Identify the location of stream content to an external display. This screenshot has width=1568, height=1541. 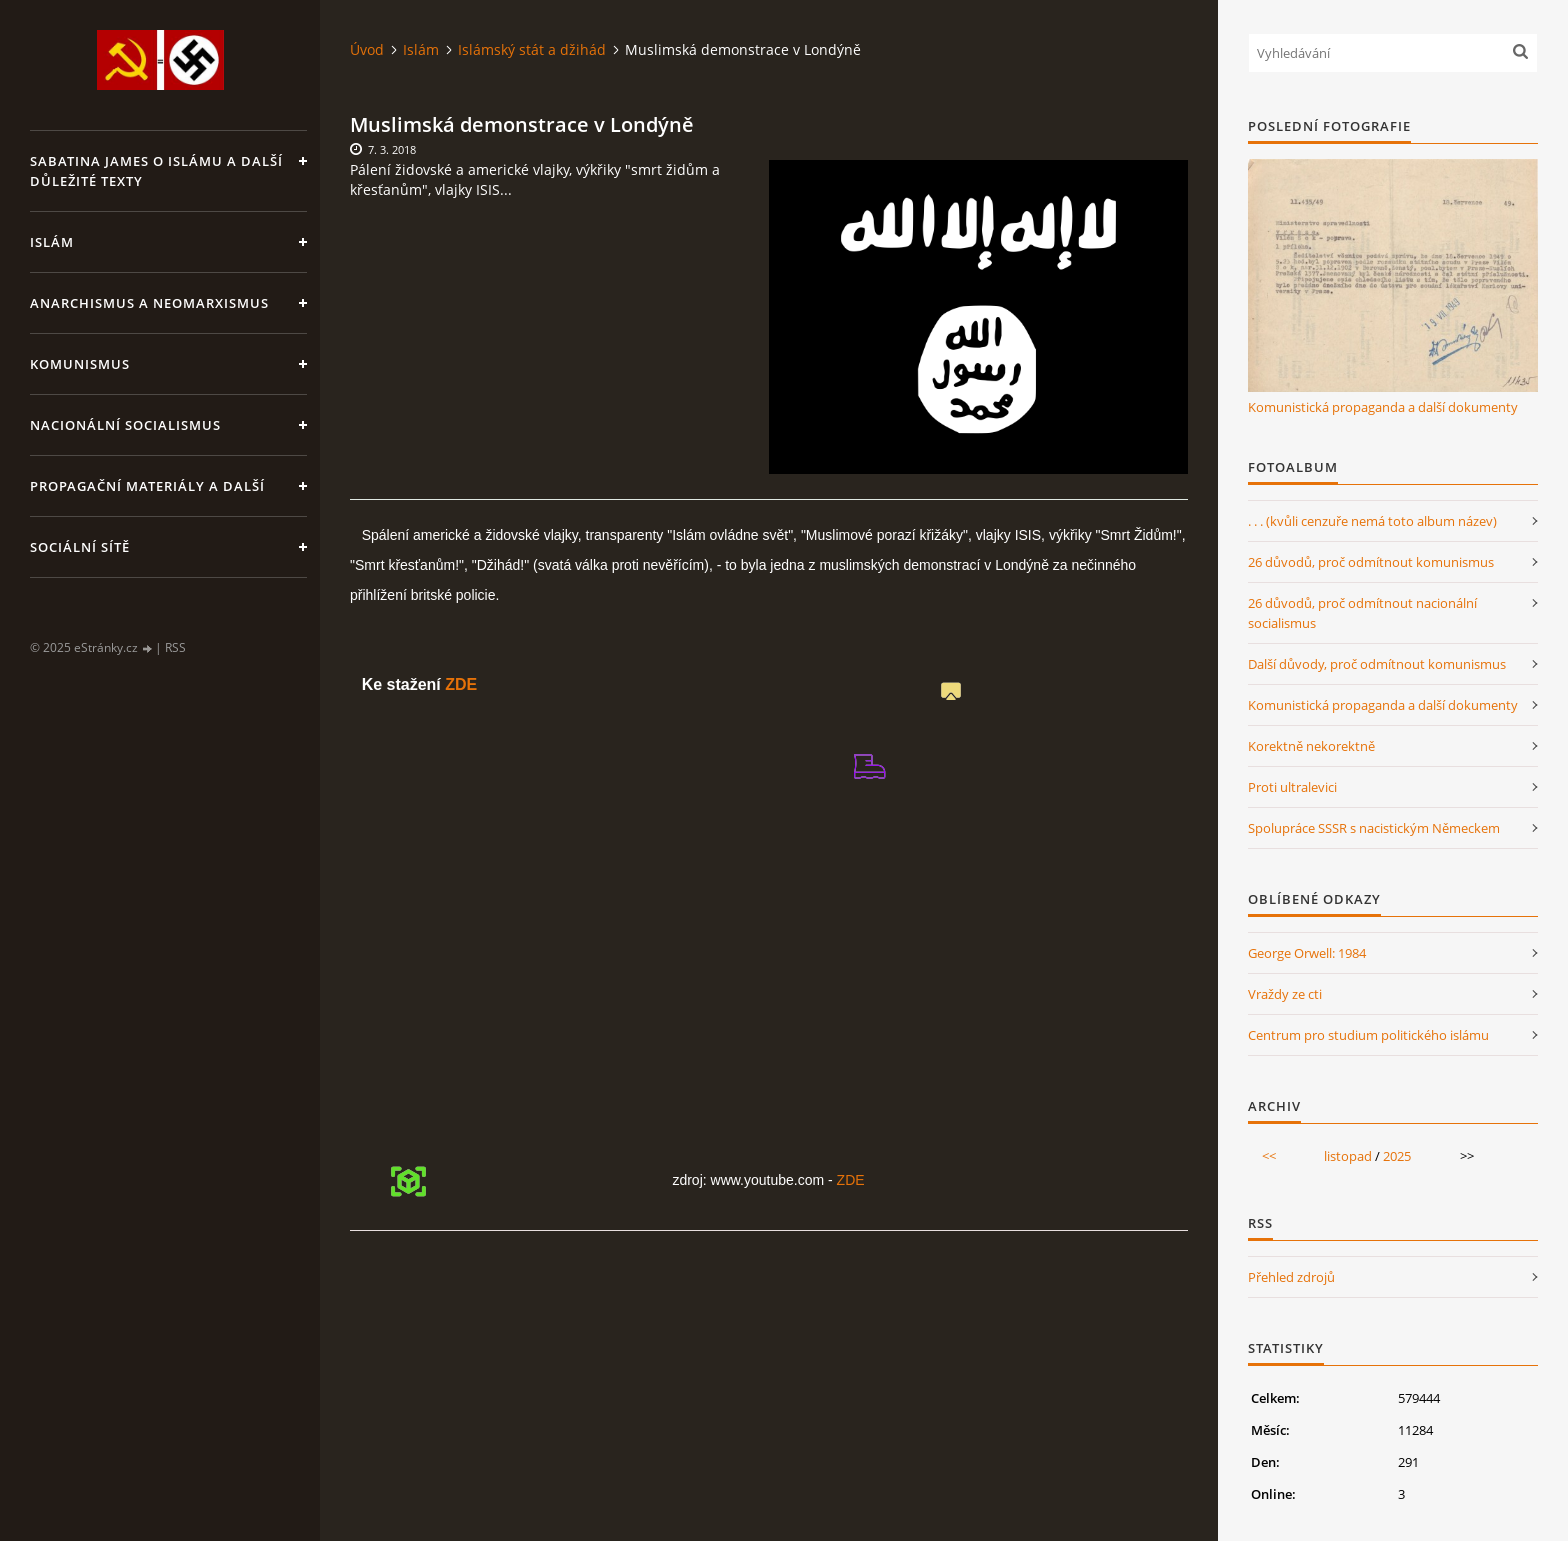
(951, 691).